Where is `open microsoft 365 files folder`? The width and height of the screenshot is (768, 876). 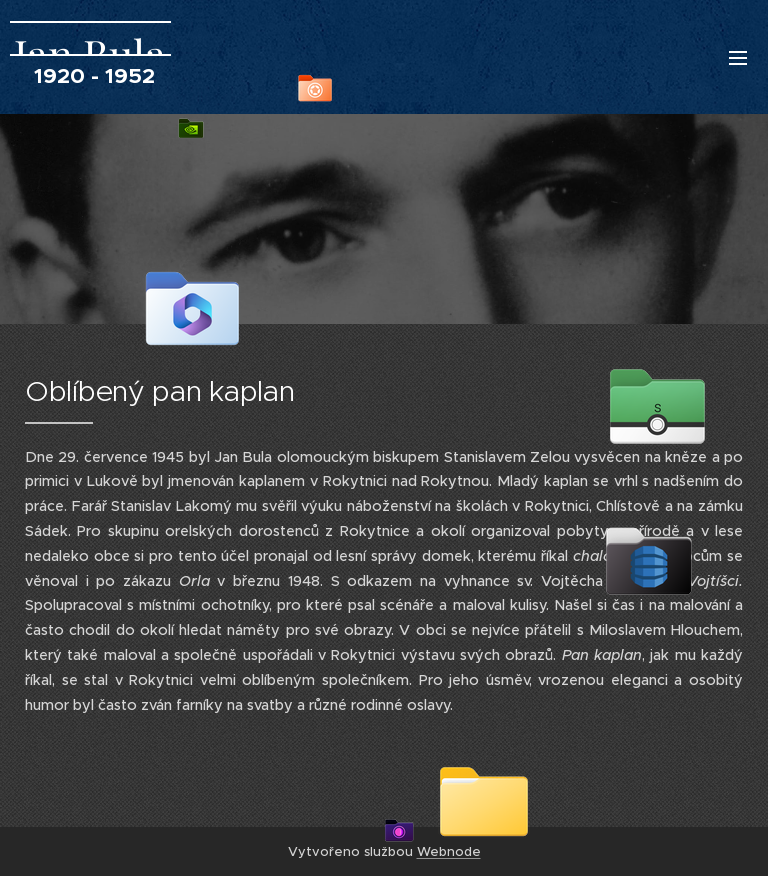
open microsoft 365 files folder is located at coordinates (192, 311).